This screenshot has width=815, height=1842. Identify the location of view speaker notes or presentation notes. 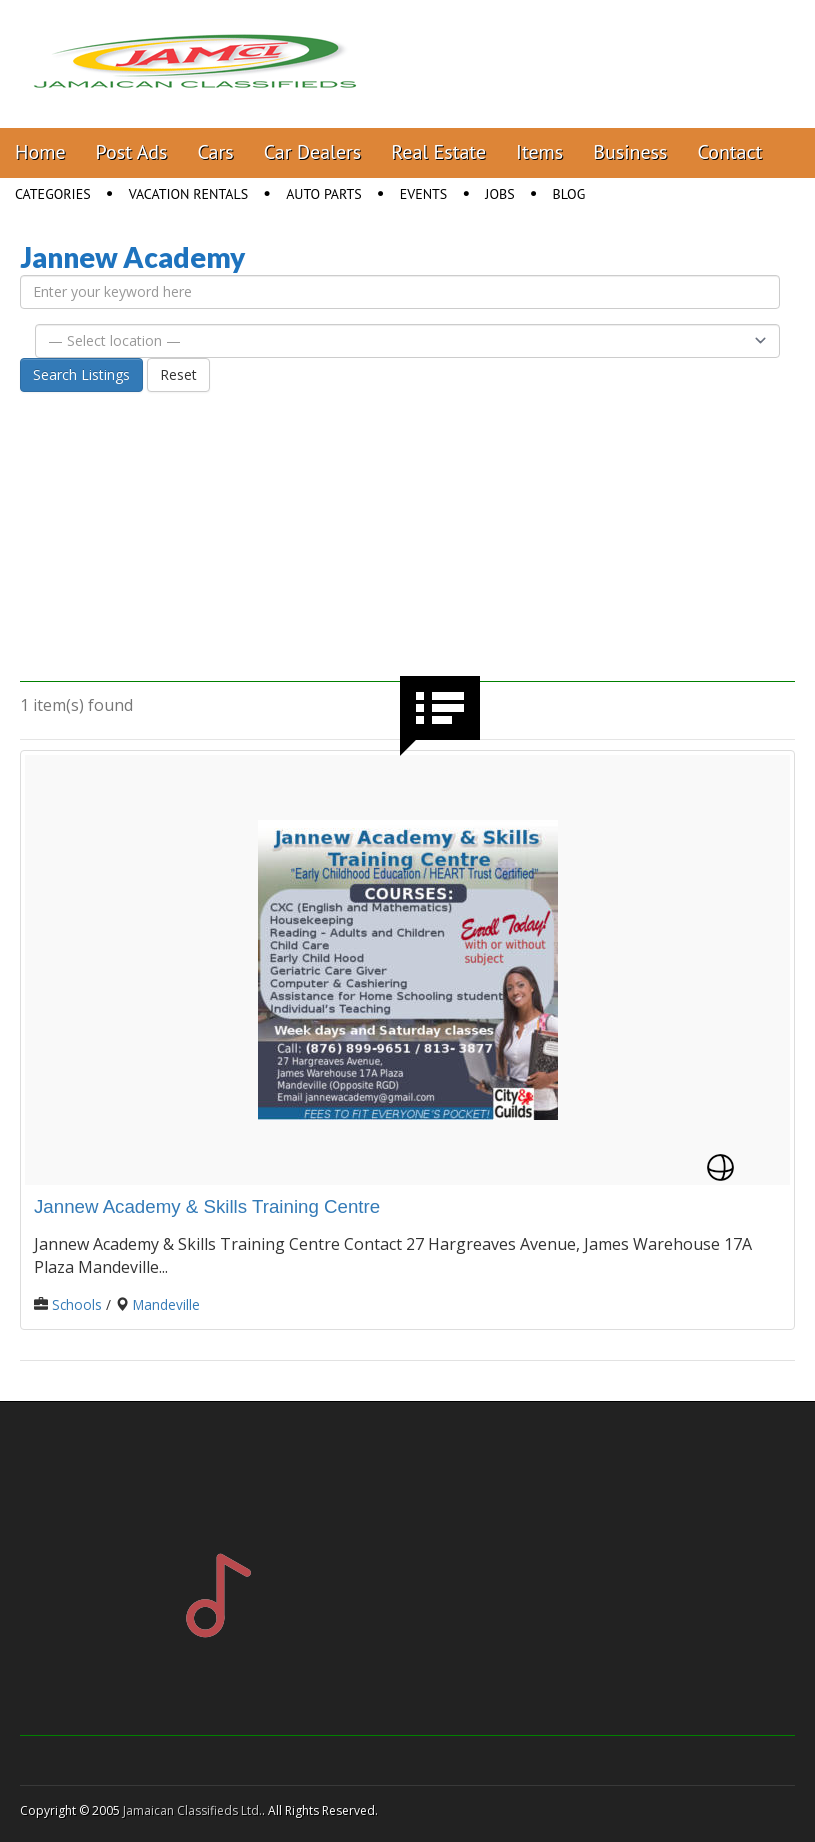
(440, 716).